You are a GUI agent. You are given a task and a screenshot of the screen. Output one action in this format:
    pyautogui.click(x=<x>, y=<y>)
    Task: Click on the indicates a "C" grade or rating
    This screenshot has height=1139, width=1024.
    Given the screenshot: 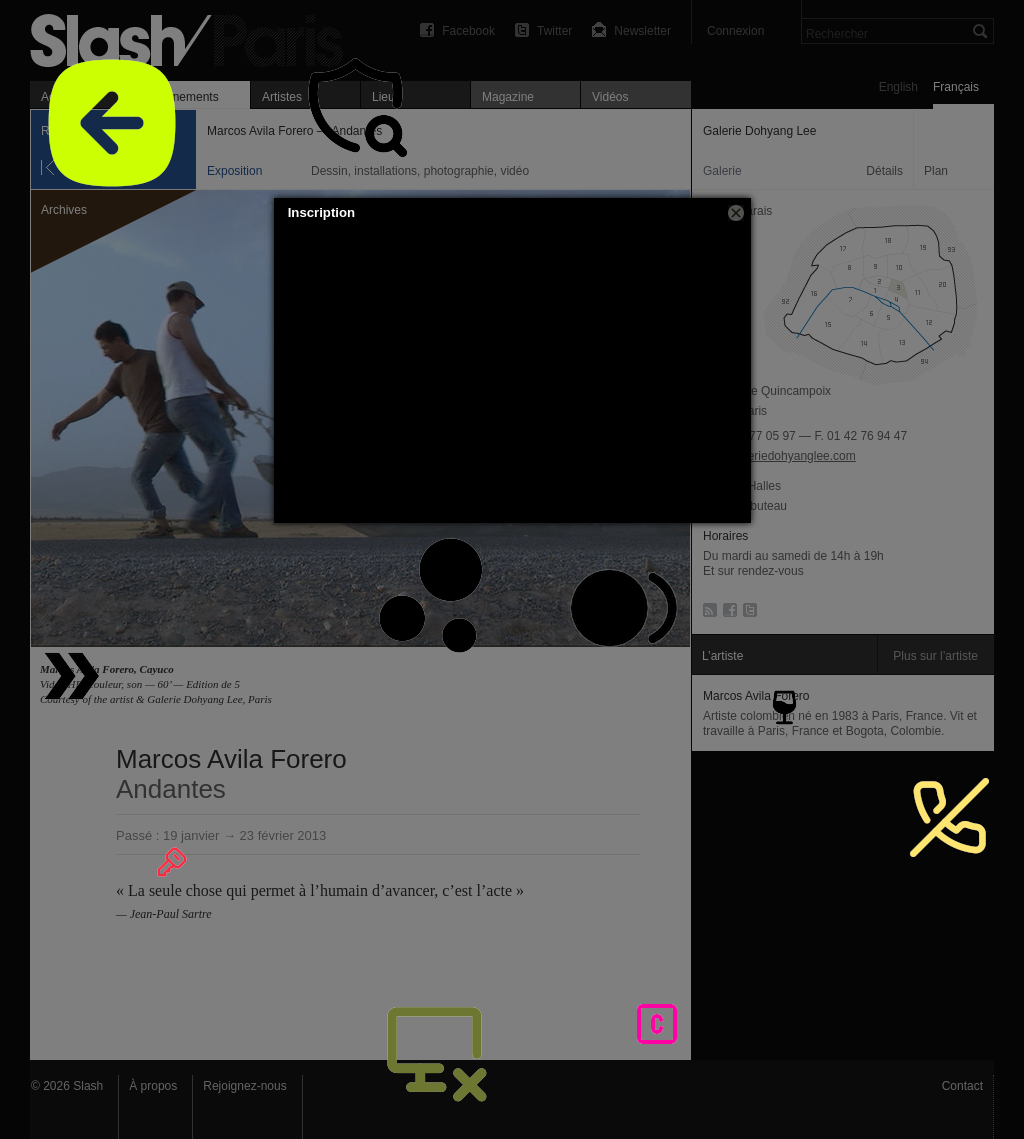 What is the action you would take?
    pyautogui.click(x=657, y=1024)
    